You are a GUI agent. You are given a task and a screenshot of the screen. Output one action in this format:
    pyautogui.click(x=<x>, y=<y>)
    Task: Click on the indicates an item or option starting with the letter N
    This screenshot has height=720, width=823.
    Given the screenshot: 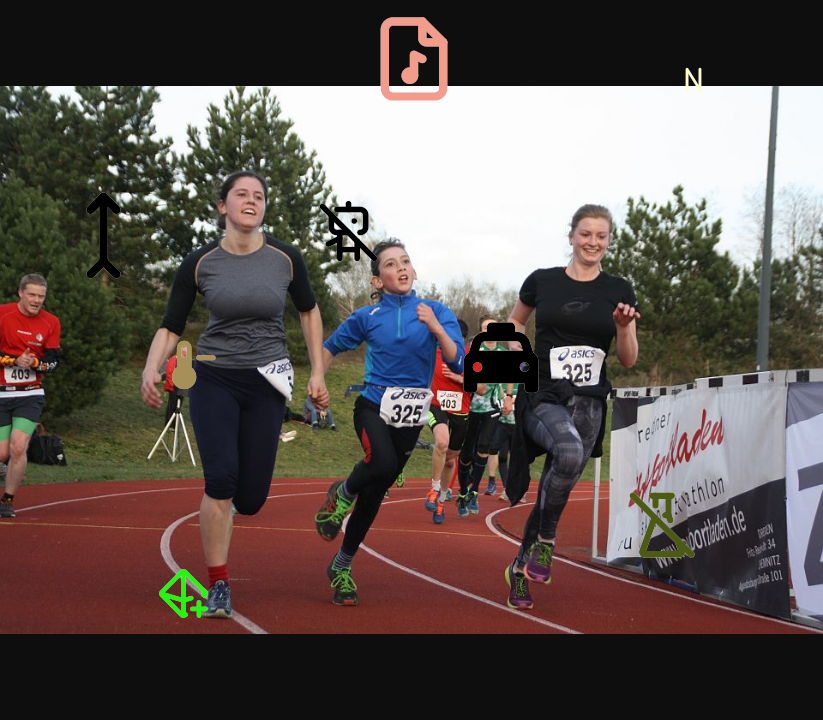 What is the action you would take?
    pyautogui.click(x=693, y=79)
    